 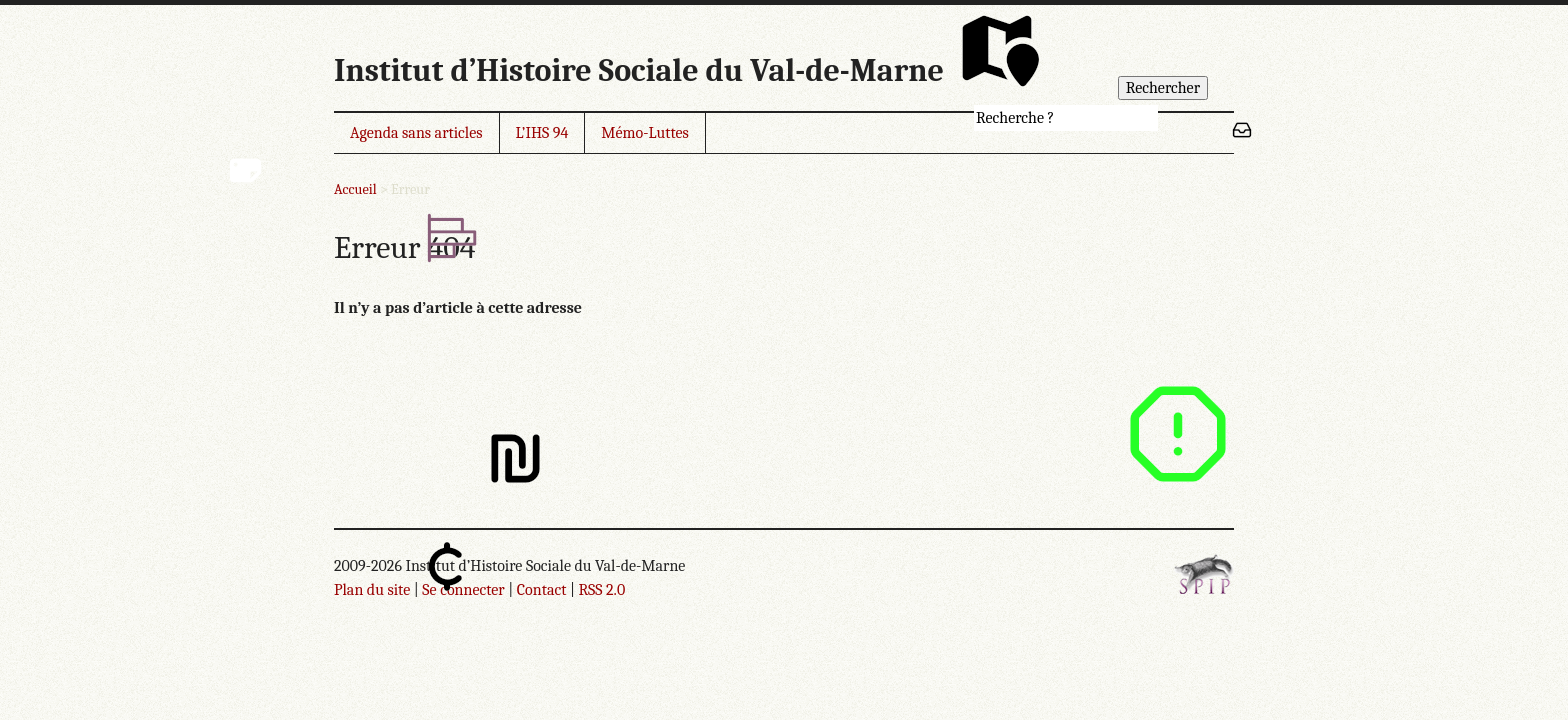 What do you see at coordinates (445, 566) in the screenshot?
I see `indicates a price or cost in cents` at bounding box center [445, 566].